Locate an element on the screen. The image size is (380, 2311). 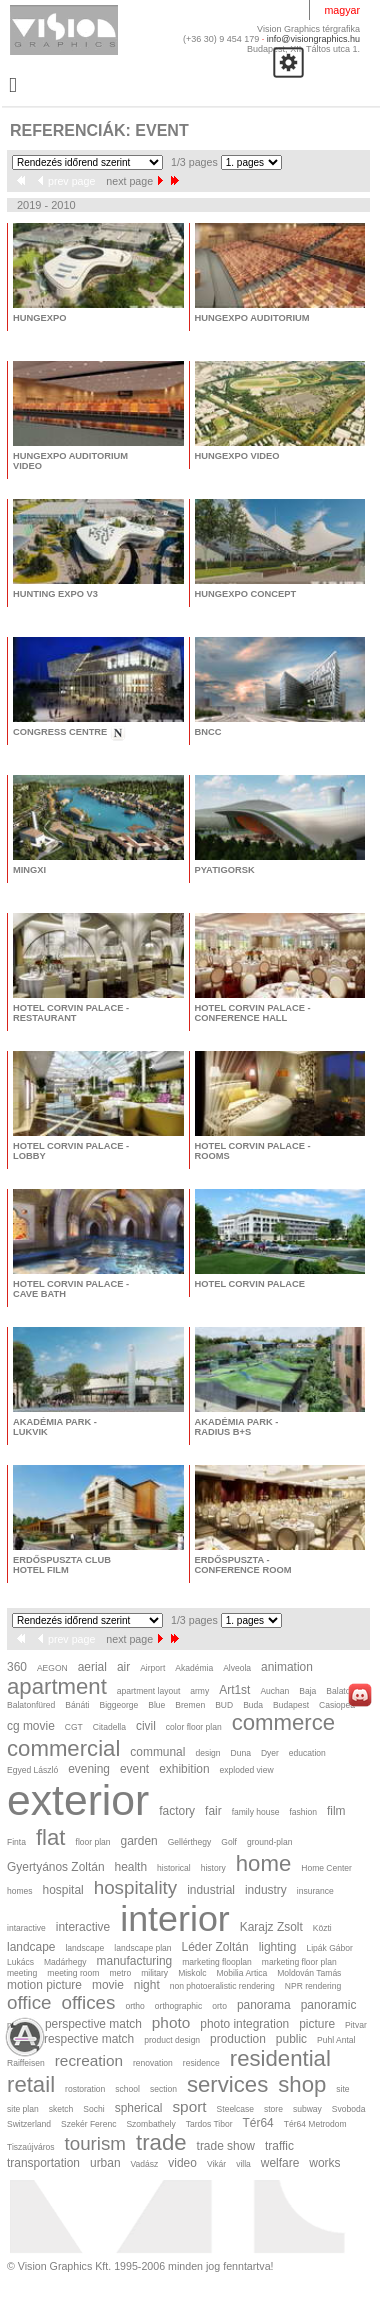
access other applications or utilities is located at coordinates (288, 62).